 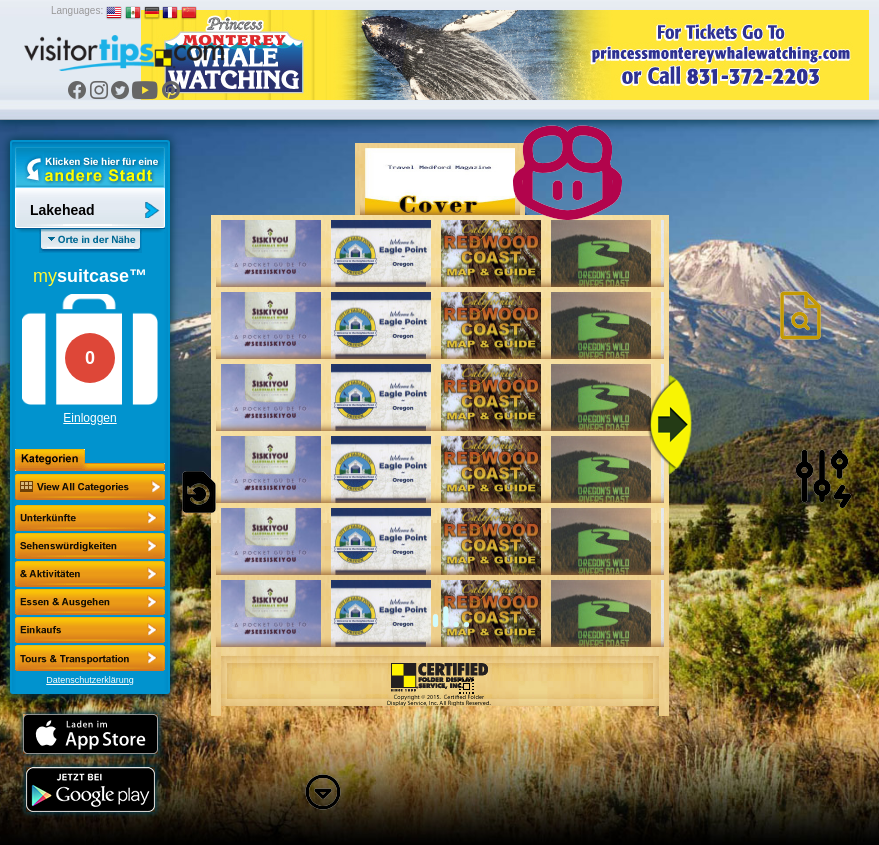 I want to click on select all items in the current view, so click(x=466, y=686).